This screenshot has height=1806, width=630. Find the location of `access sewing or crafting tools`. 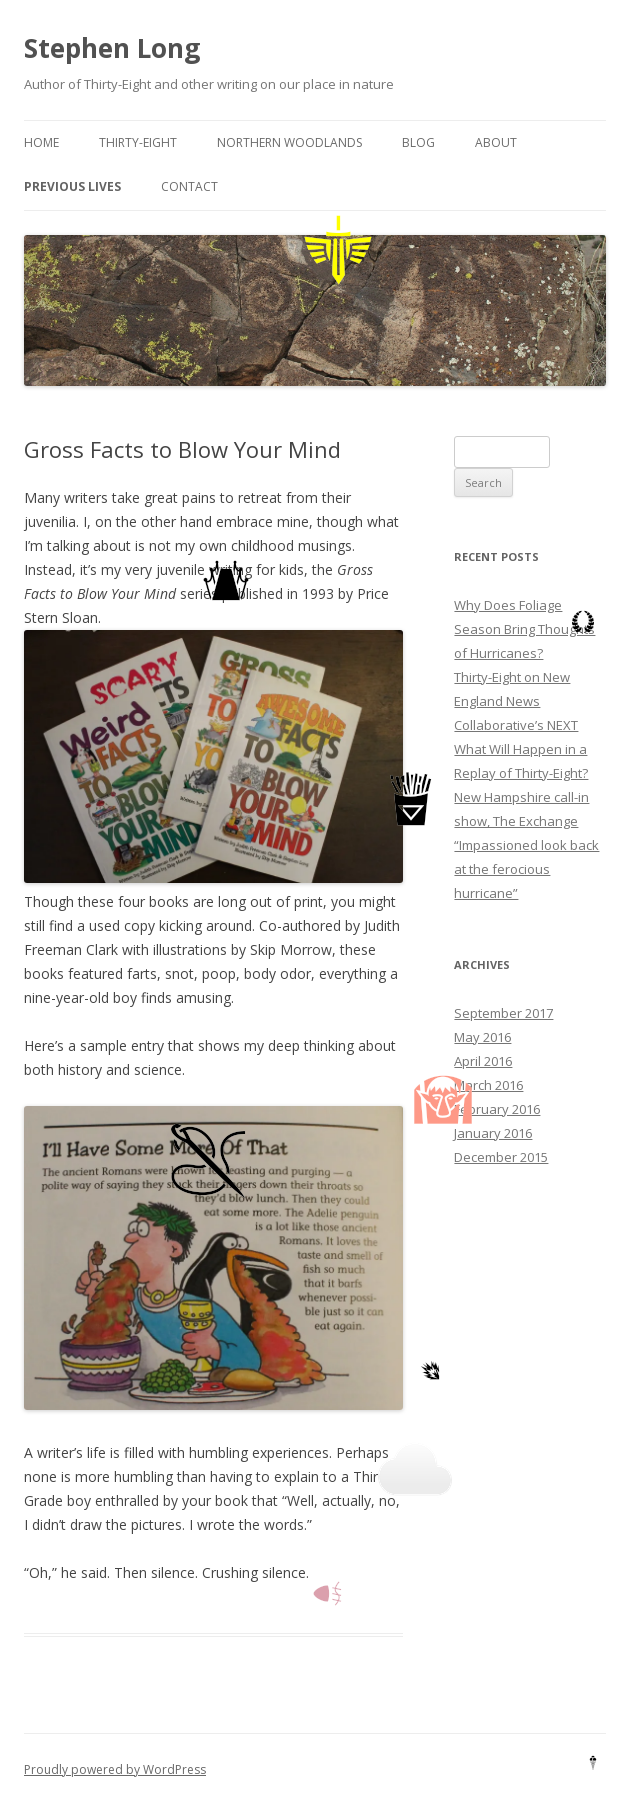

access sewing or crafting tools is located at coordinates (208, 1161).